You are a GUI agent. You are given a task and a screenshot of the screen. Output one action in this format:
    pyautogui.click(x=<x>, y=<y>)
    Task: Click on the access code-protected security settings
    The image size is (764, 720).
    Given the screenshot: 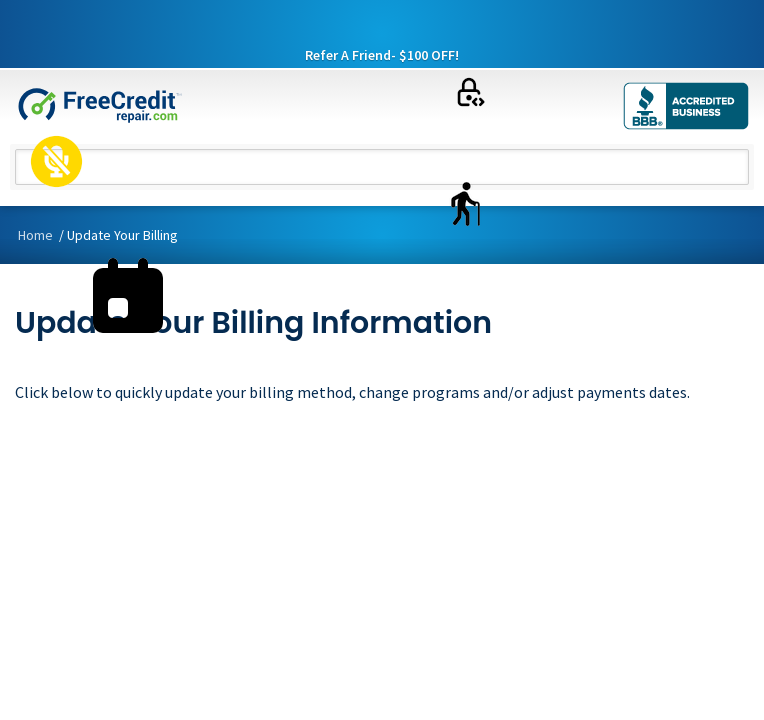 What is the action you would take?
    pyautogui.click(x=469, y=92)
    